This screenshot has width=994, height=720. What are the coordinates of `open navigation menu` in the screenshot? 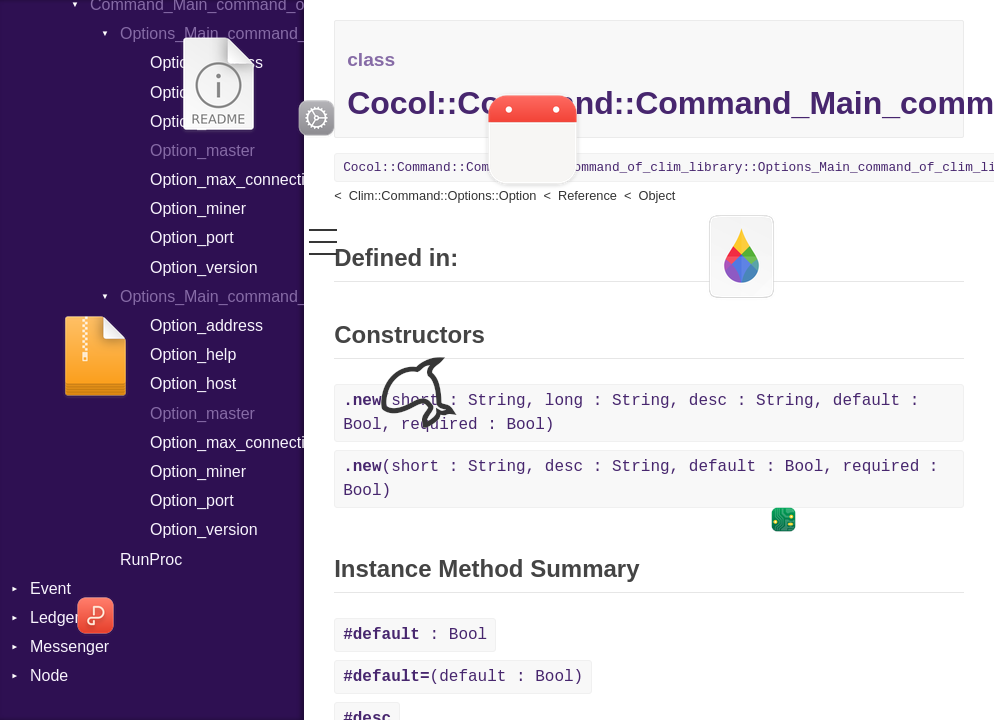 It's located at (323, 243).